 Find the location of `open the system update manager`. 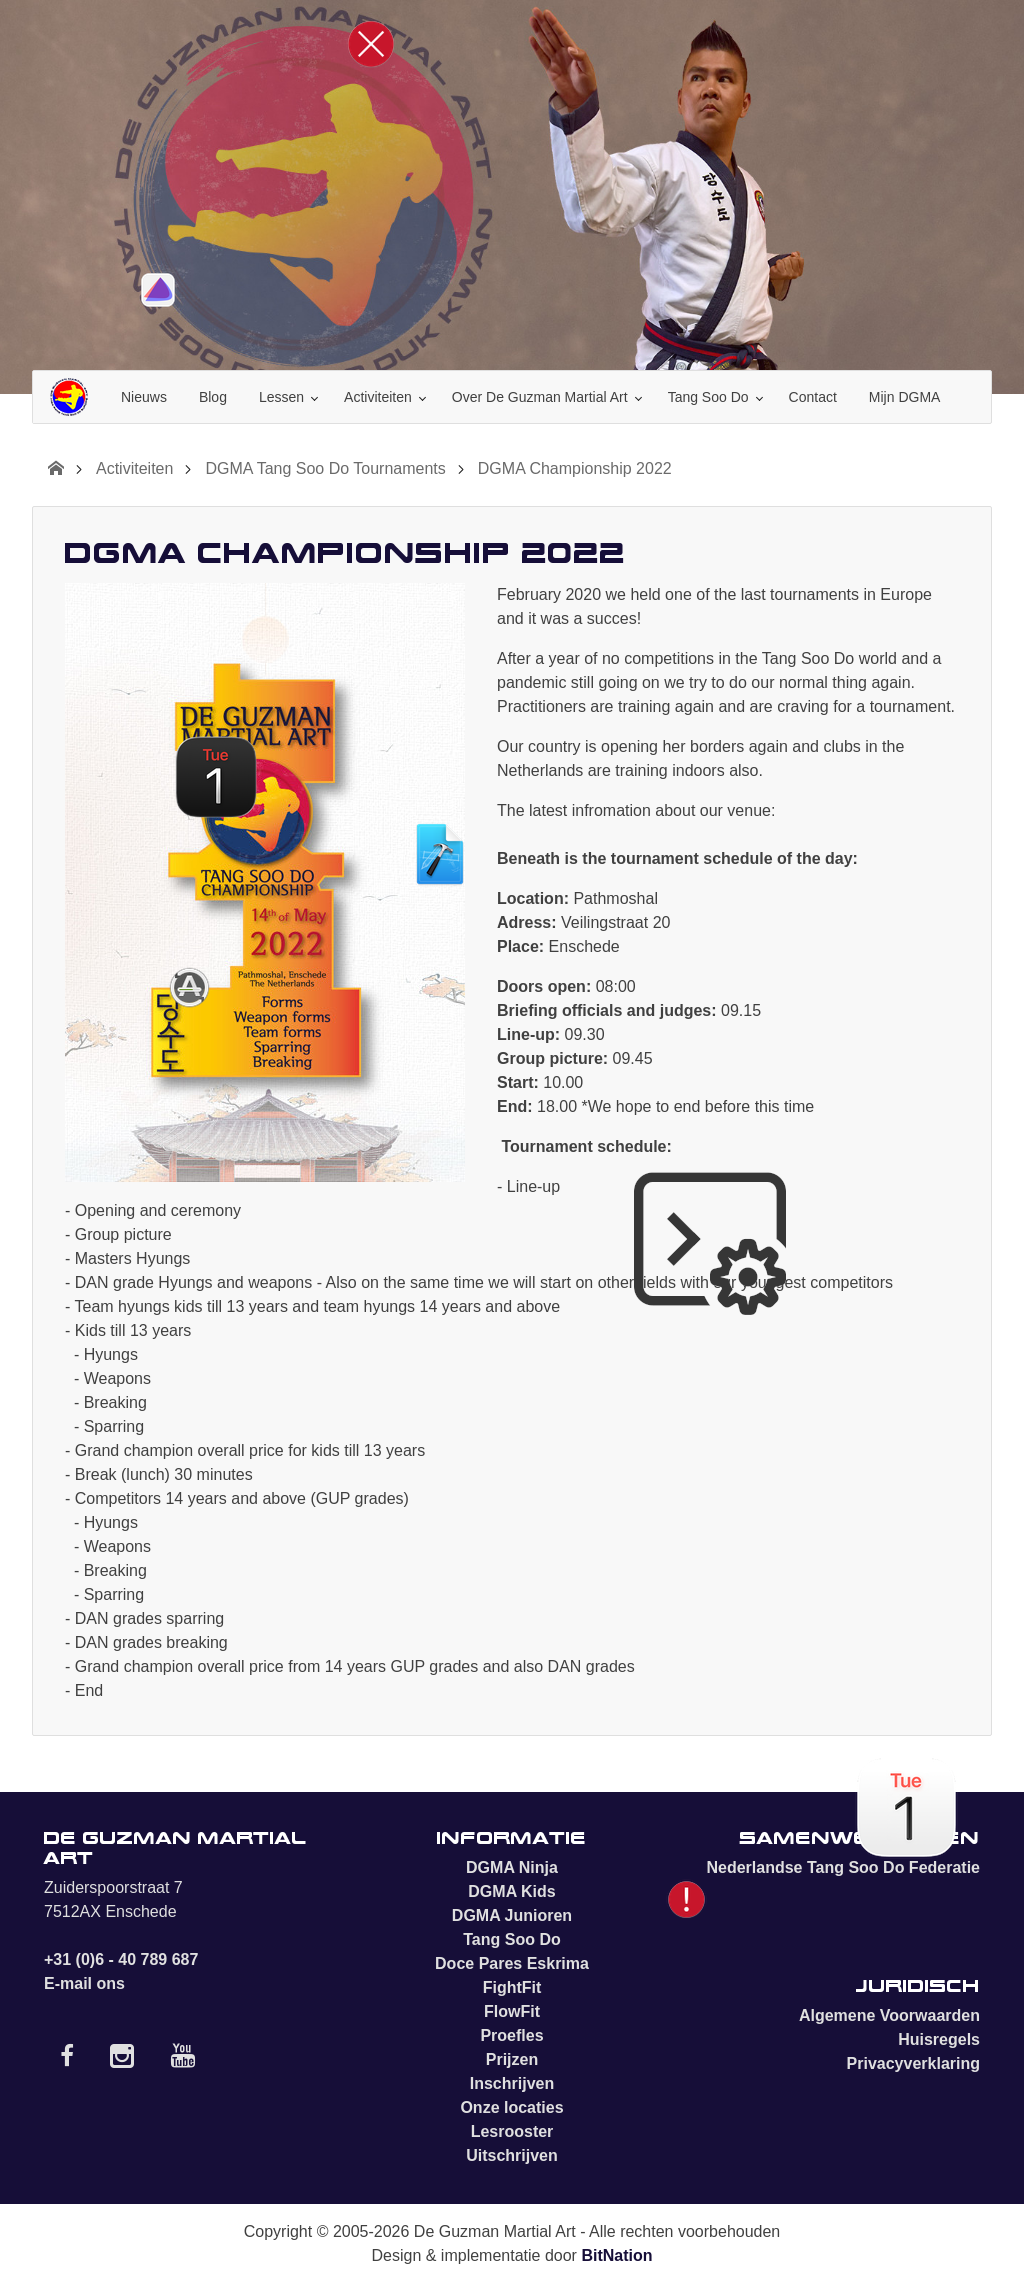

open the system update manager is located at coordinates (189, 987).